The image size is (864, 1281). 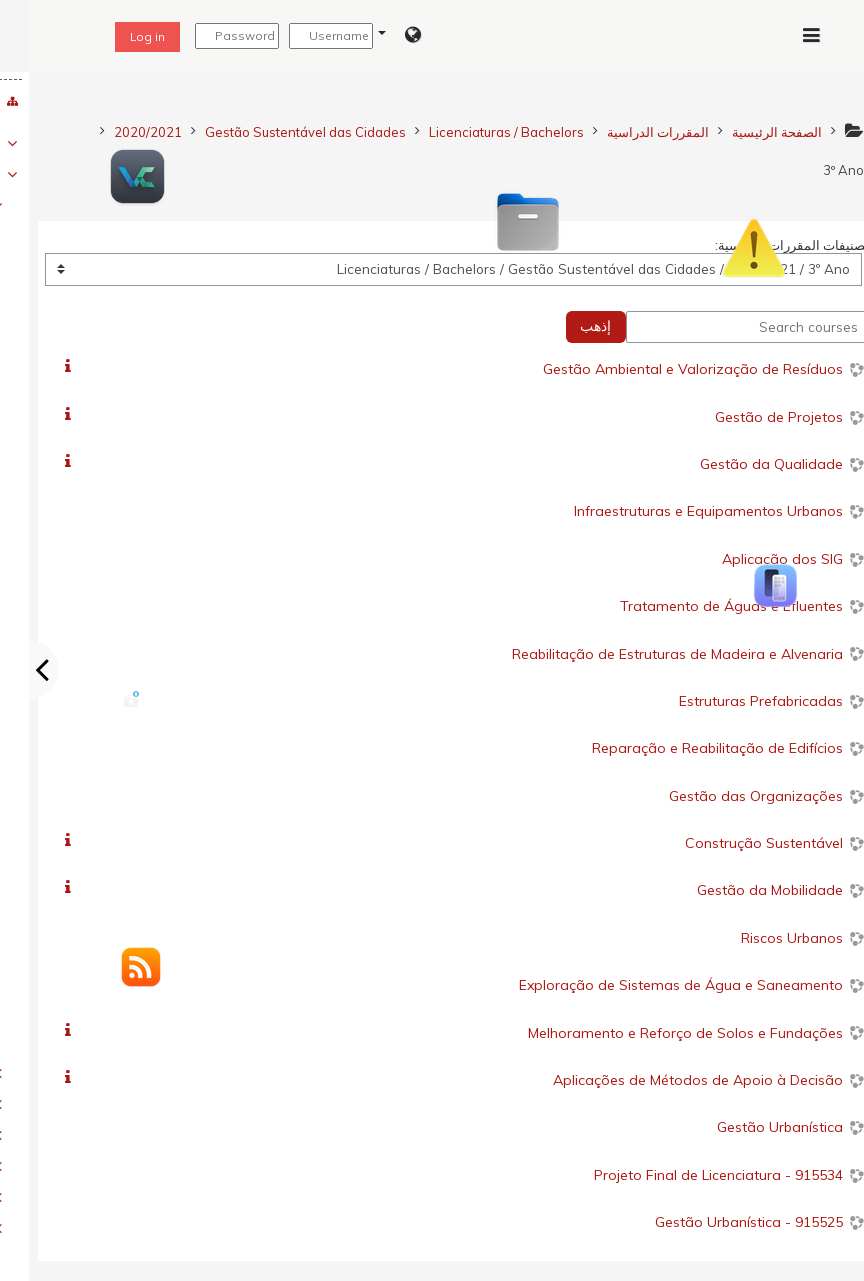 I want to click on open the file manager application, so click(x=528, y=222).